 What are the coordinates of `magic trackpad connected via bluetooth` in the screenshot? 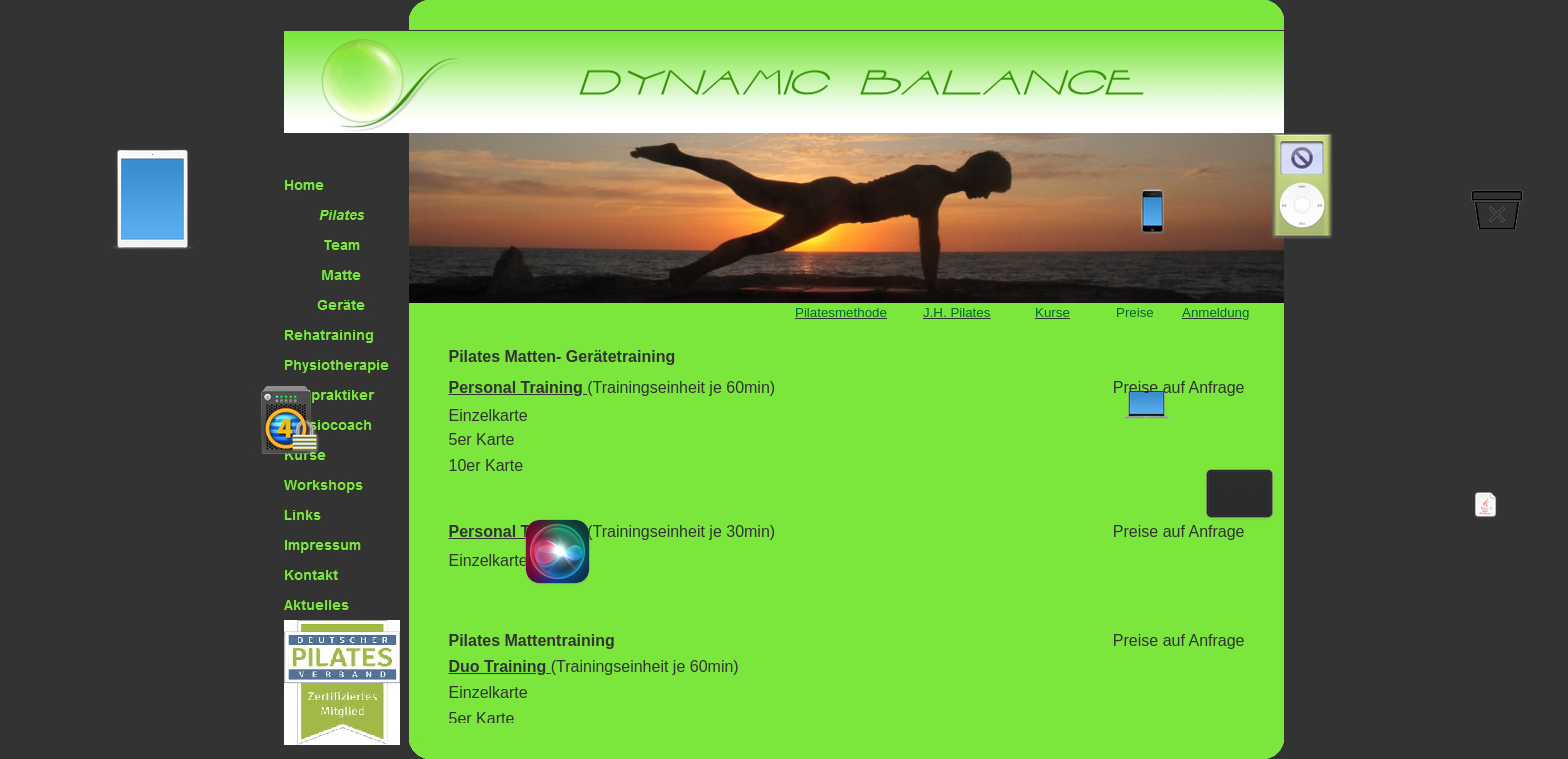 It's located at (1239, 493).